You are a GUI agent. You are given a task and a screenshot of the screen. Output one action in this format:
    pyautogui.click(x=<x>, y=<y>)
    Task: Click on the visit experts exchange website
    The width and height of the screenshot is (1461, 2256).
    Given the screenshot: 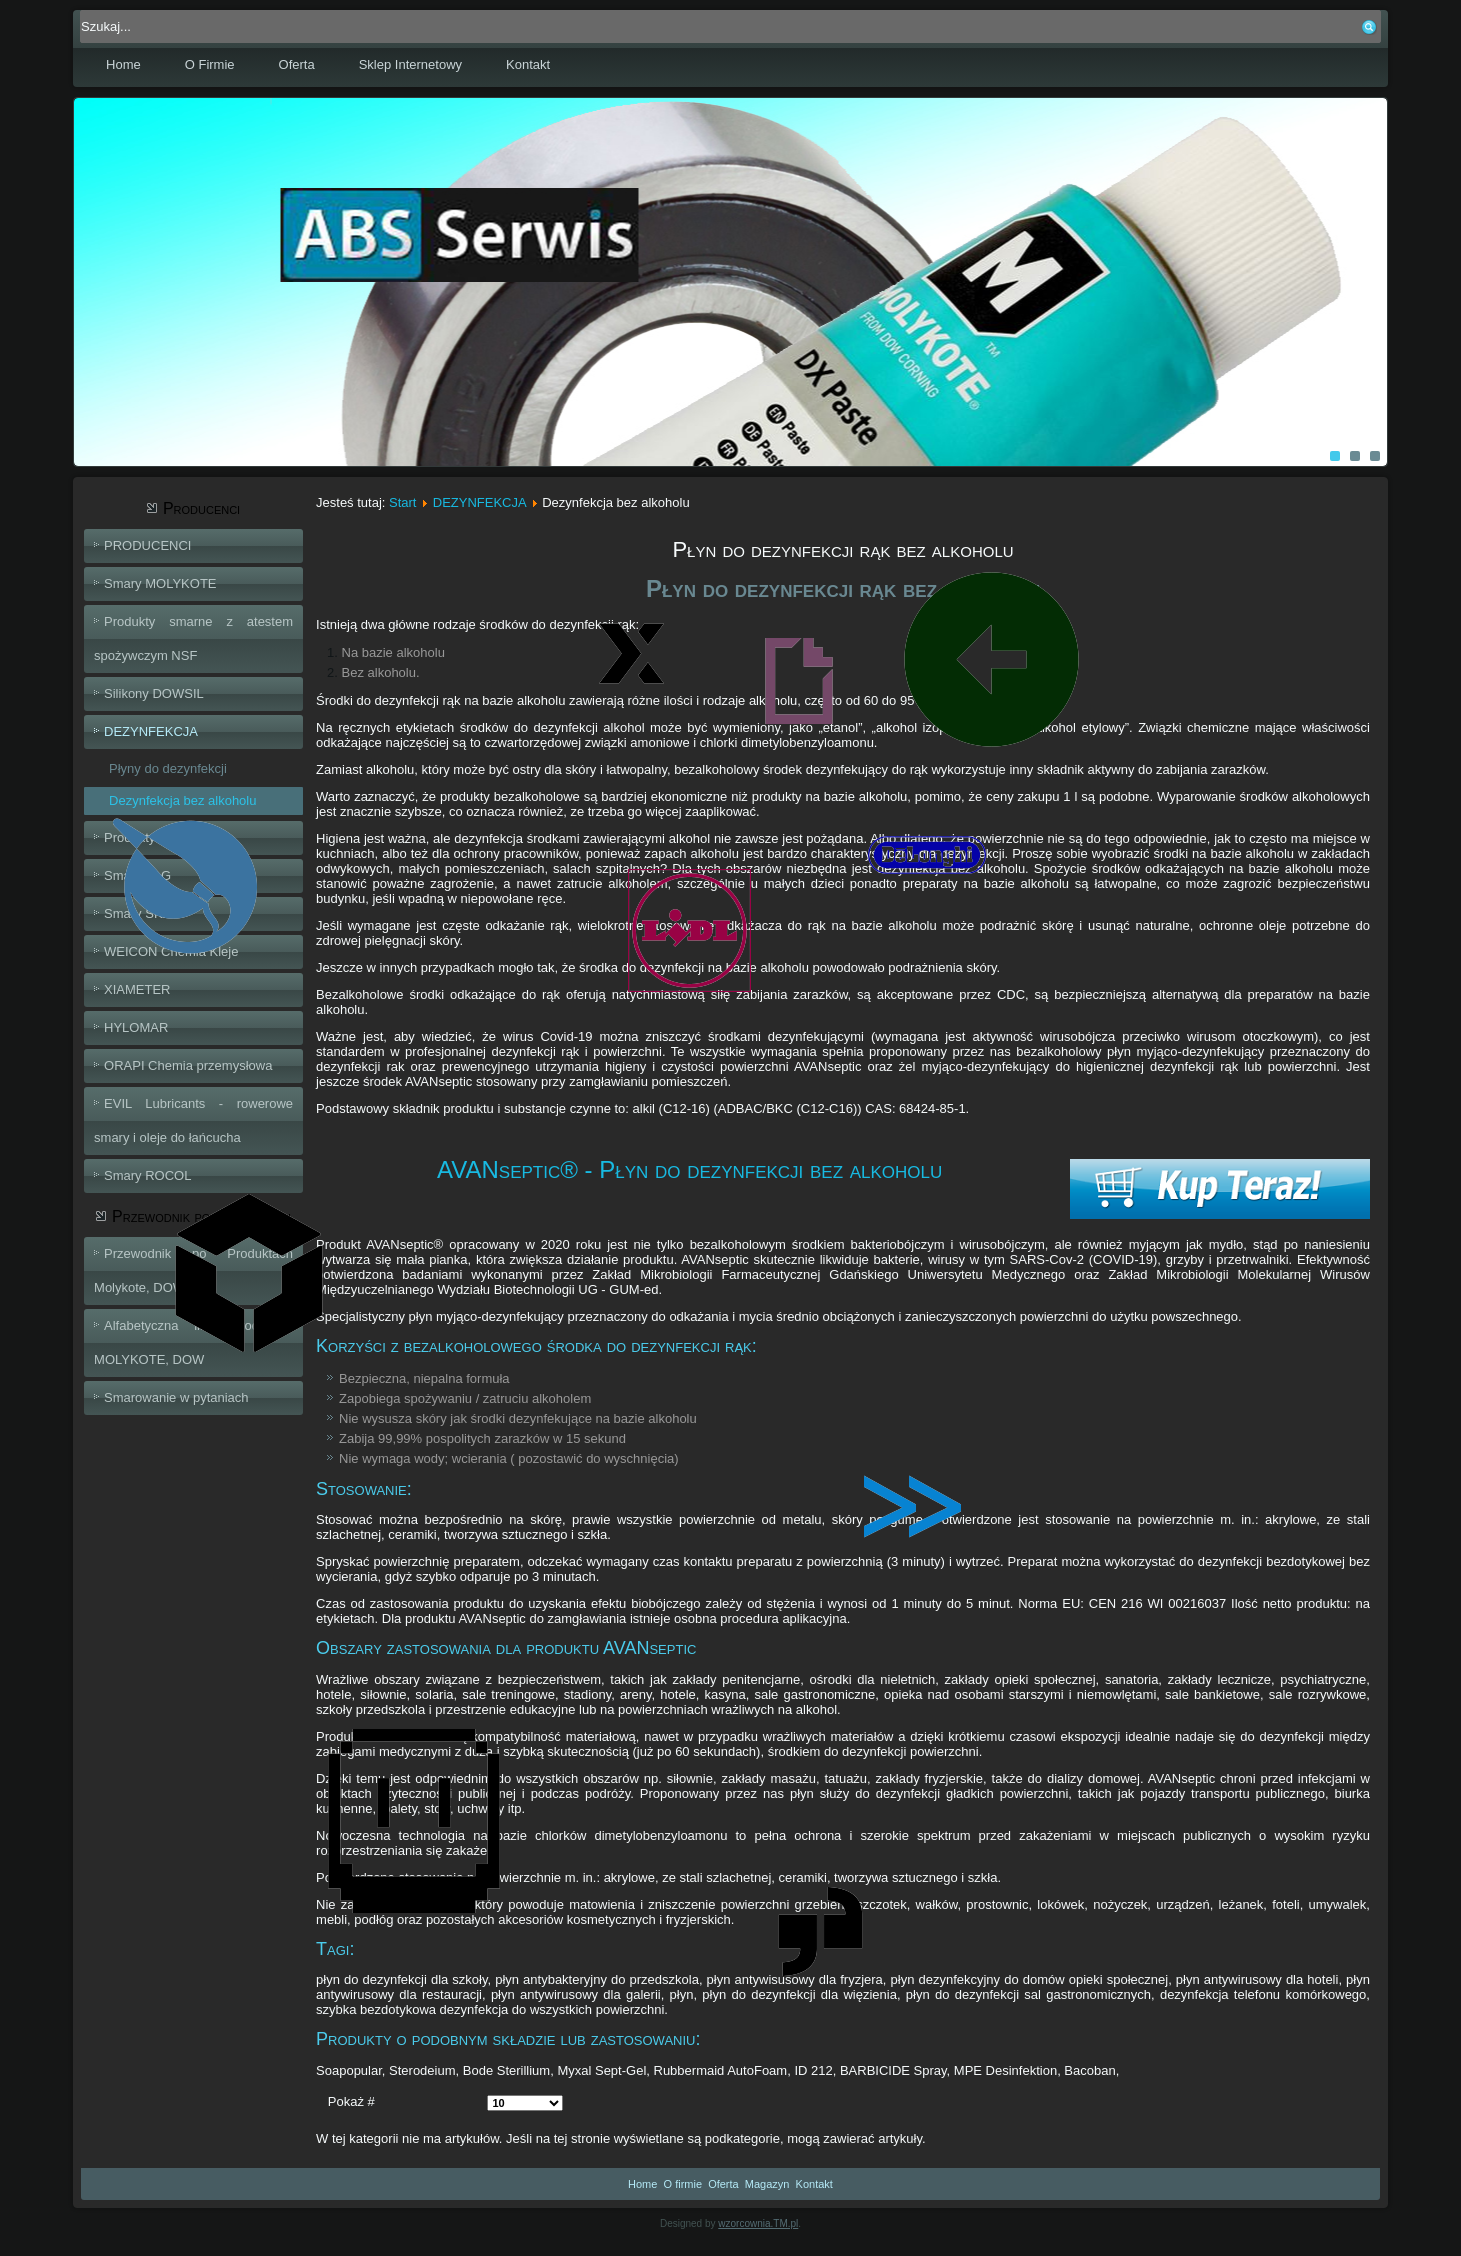 What is the action you would take?
    pyautogui.click(x=631, y=653)
    